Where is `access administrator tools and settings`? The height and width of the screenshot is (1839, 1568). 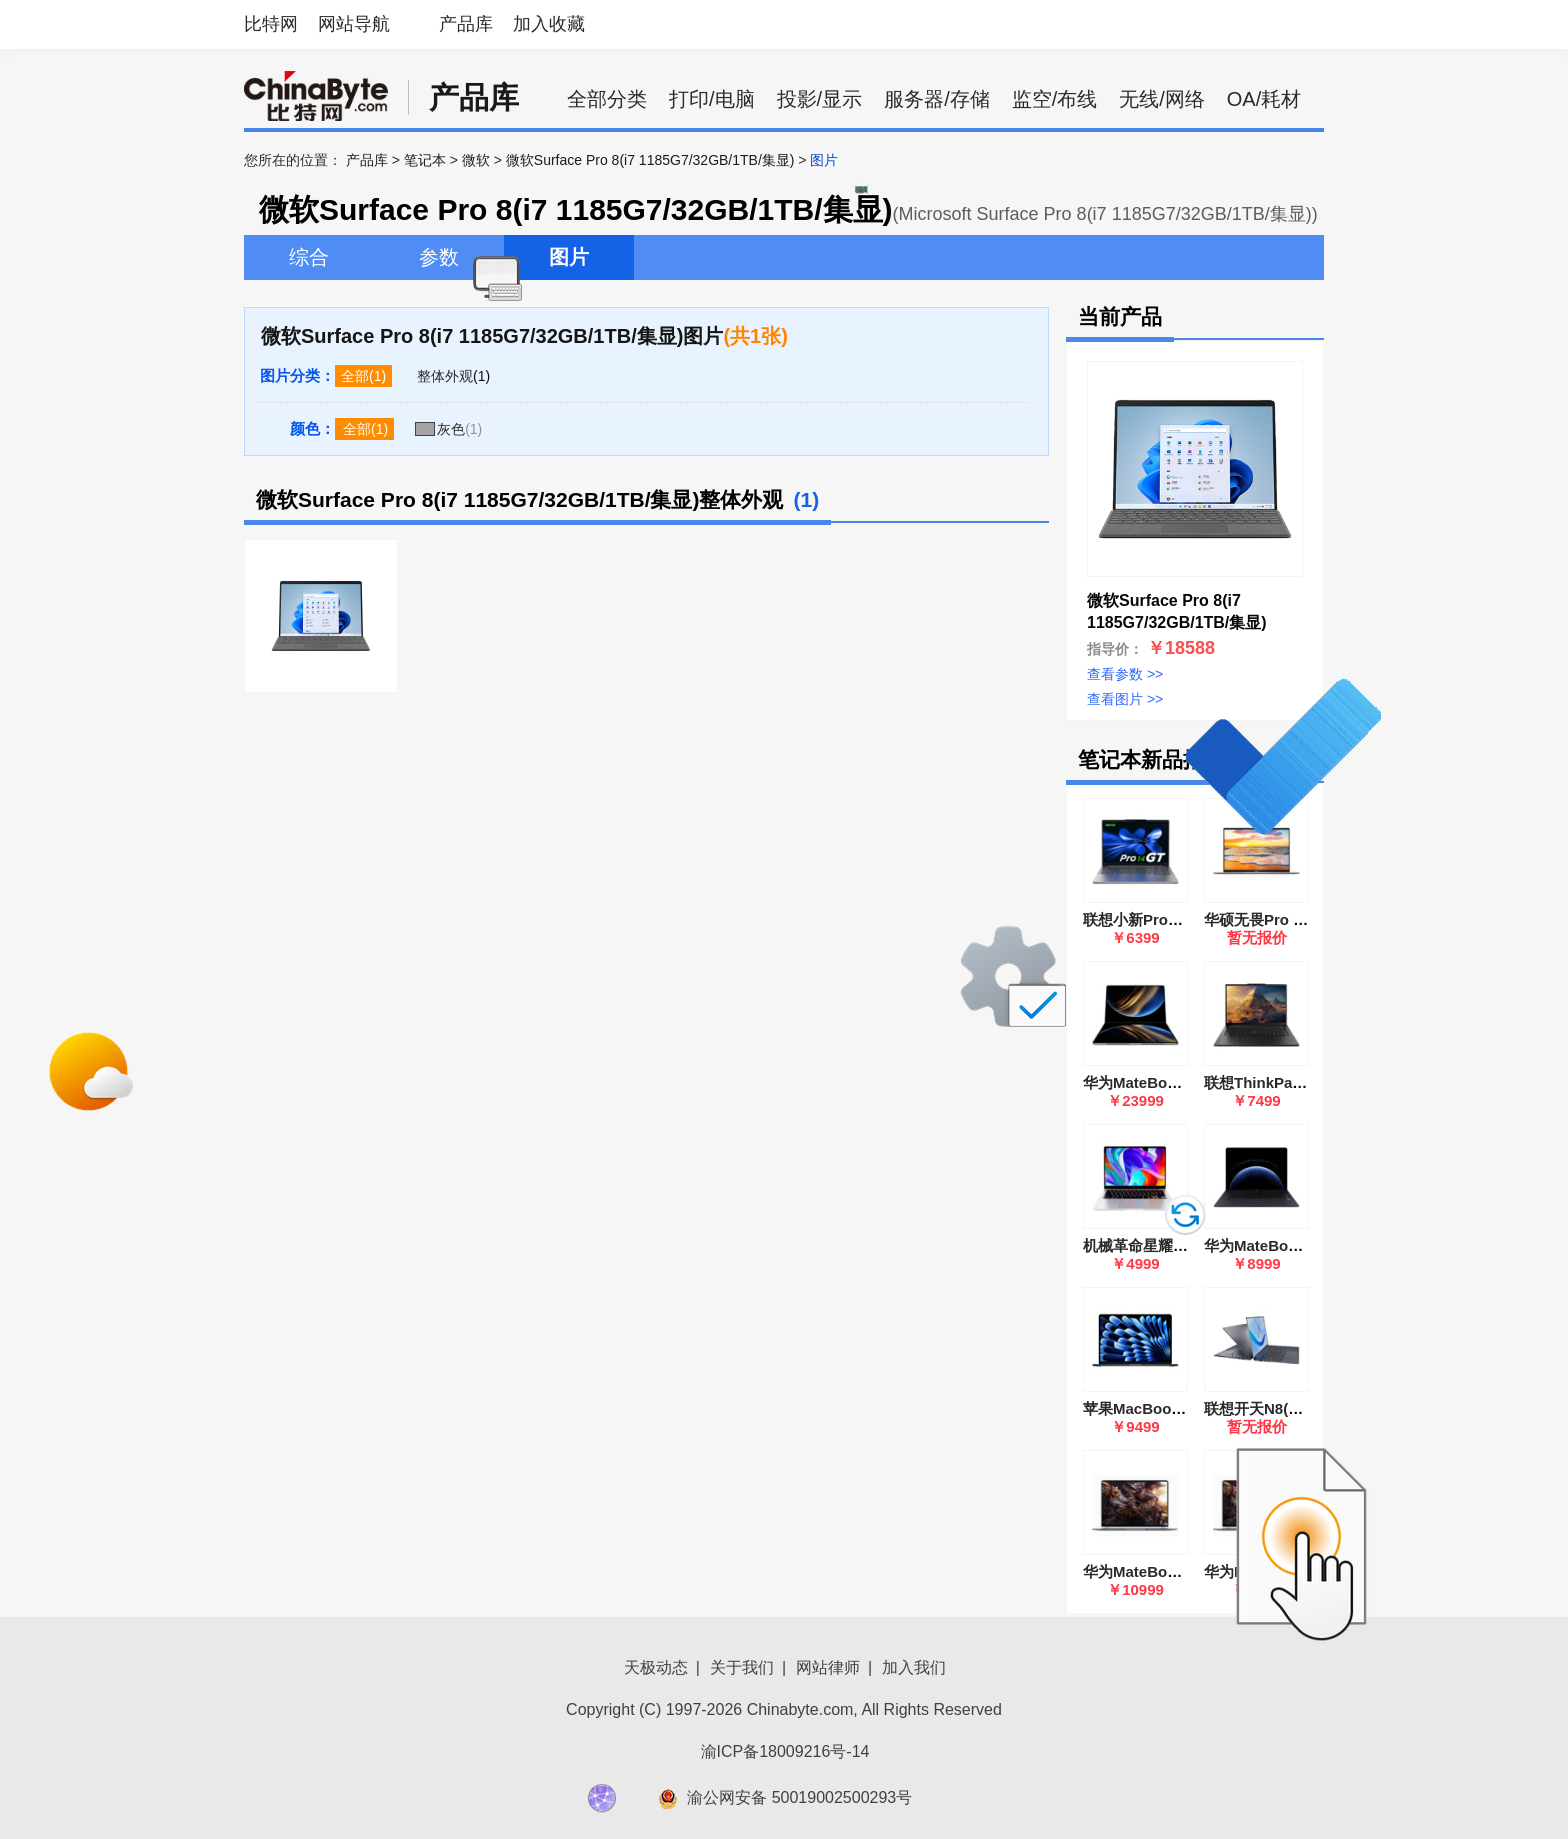
access administrator tools and settings is located at coordinates (1008, 976).